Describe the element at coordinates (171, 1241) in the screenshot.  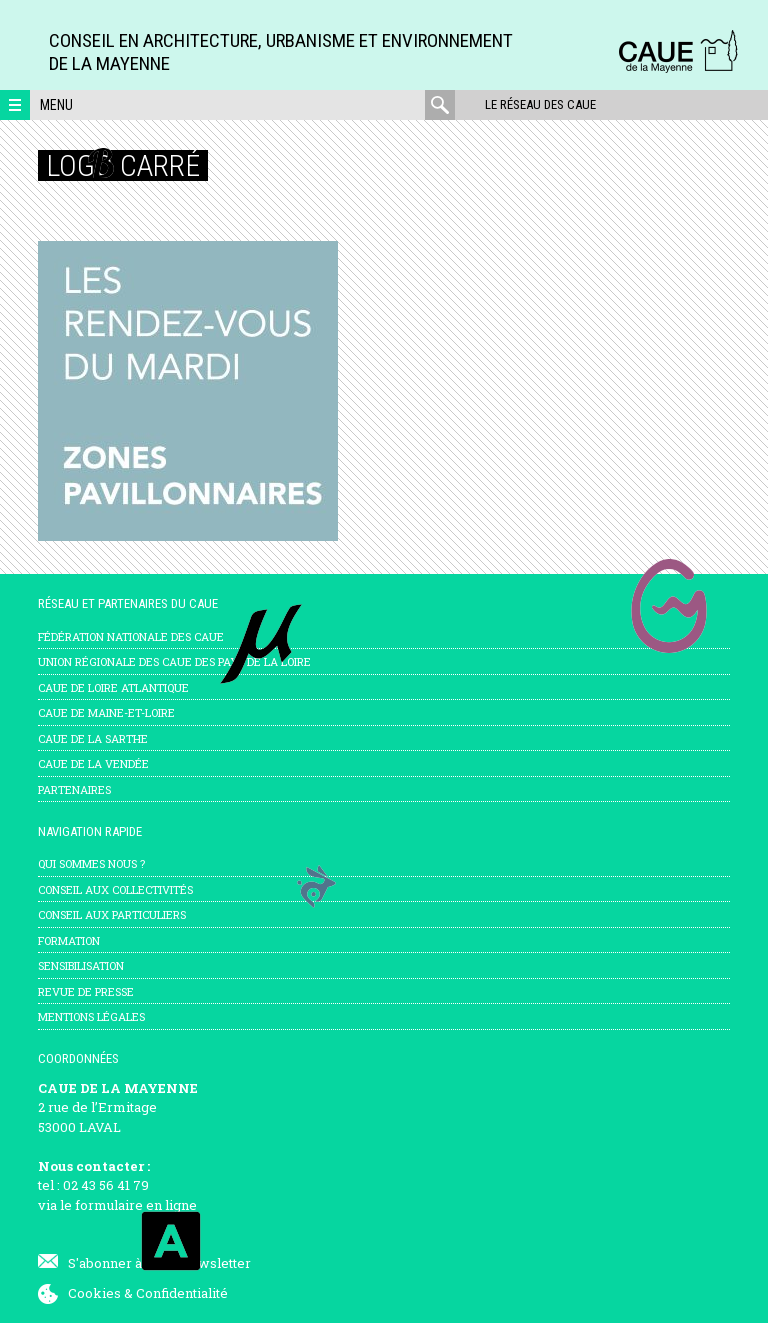
I see `switch input method or keyboard language` at that location.